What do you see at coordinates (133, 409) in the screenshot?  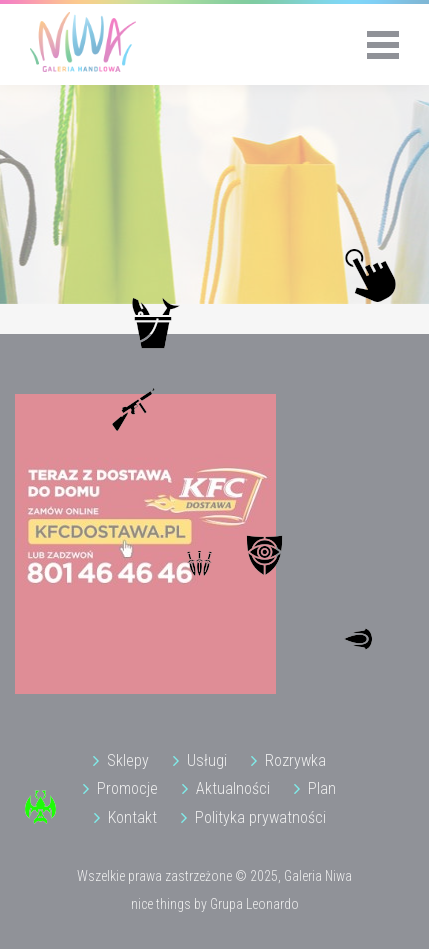 I see `select thompson submachine gun weapon` at bounding box center [133, 409].